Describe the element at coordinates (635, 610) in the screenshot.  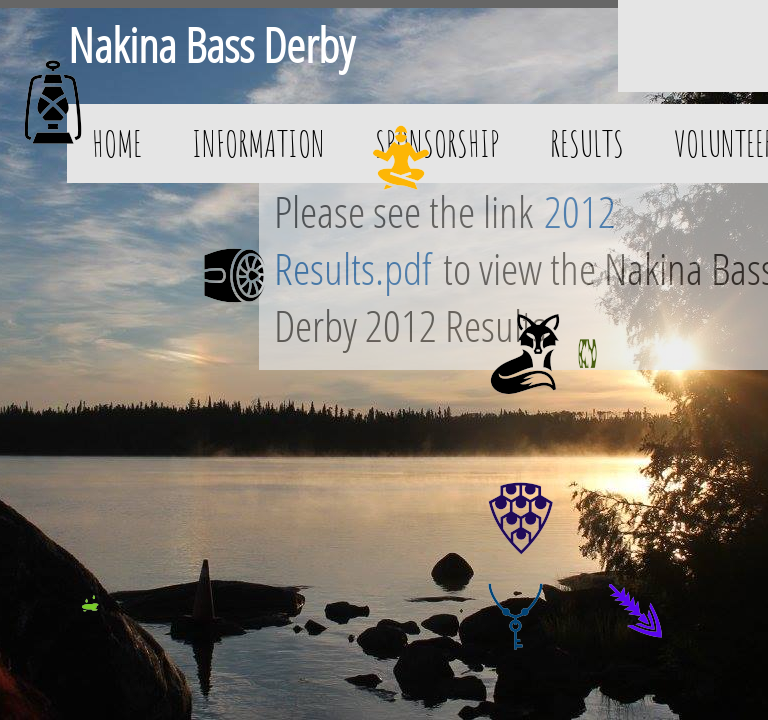
I see `select a piercing or armor-penetrating attack` at that location.